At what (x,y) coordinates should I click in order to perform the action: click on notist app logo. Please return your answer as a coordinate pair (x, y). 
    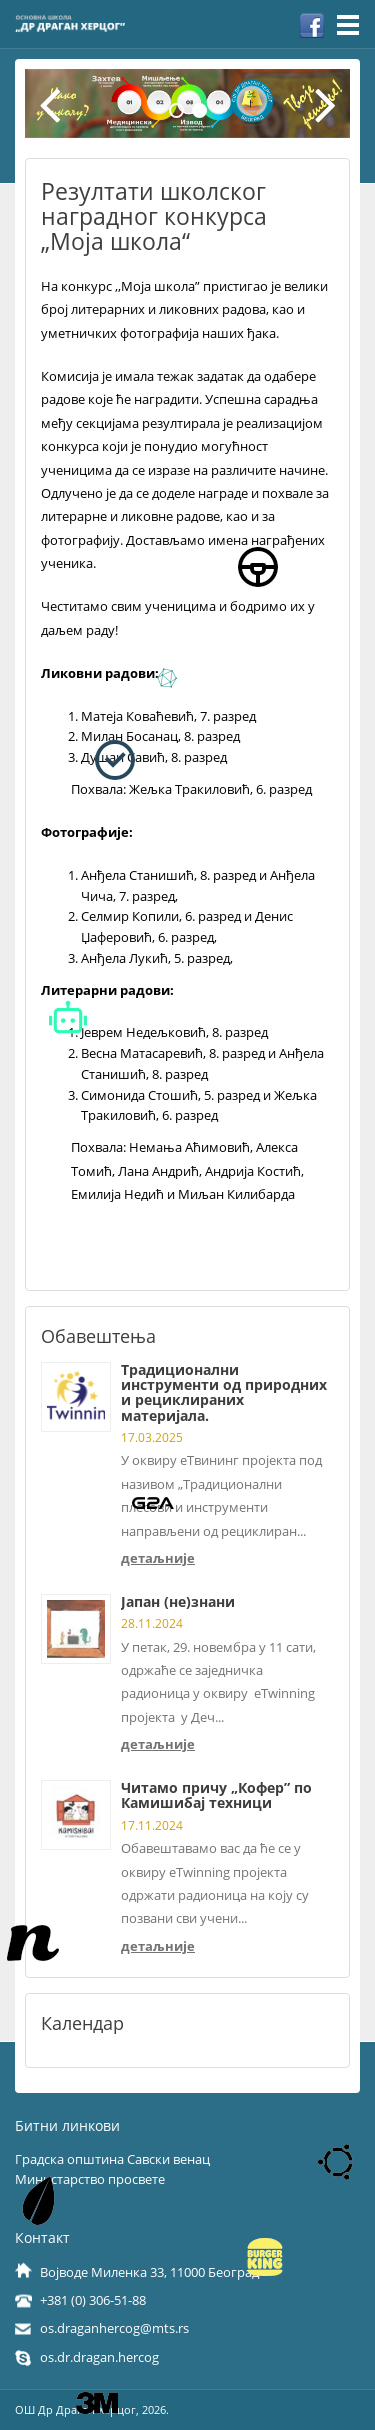
    Looking at the image, I should click on (33, 1943).